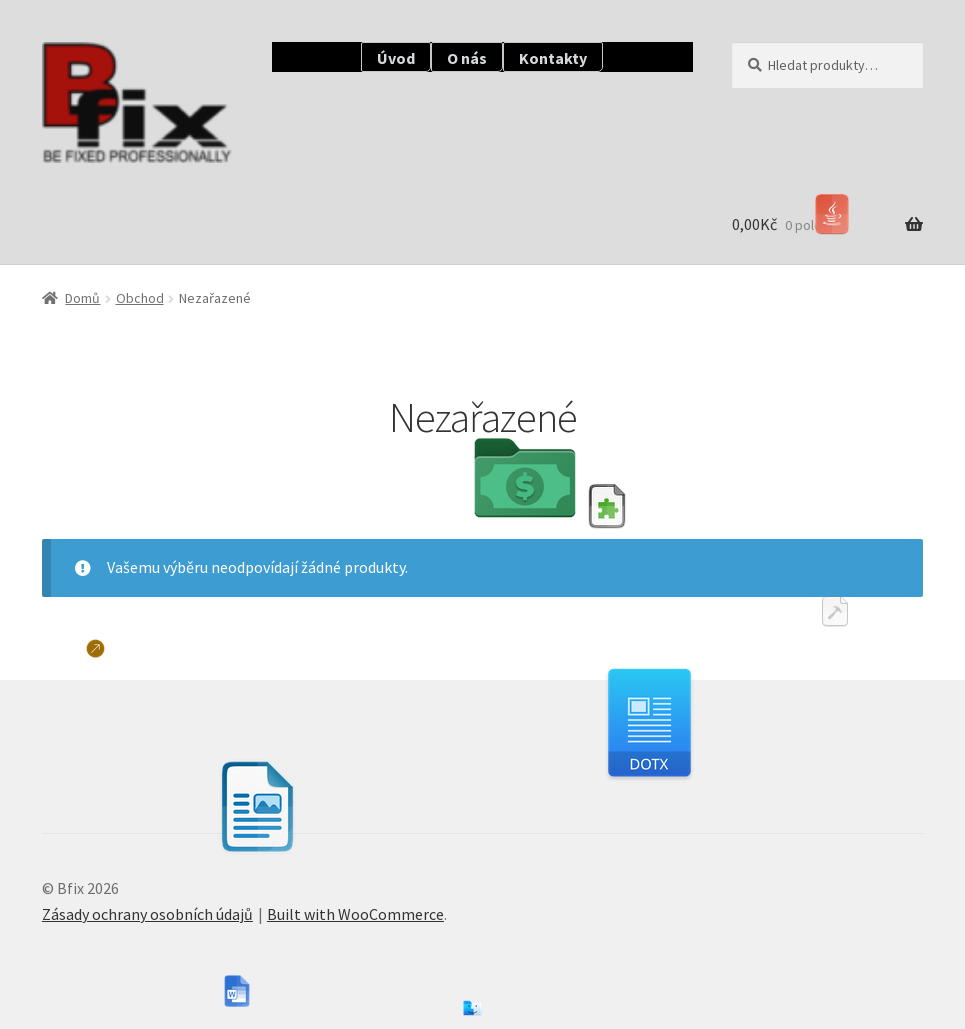 Image resolution: width=965 pixels, height=1029 pixels. Describe the element at coordinates (237, 991) in the screenshot. I see `microsoft word document file` at that location.